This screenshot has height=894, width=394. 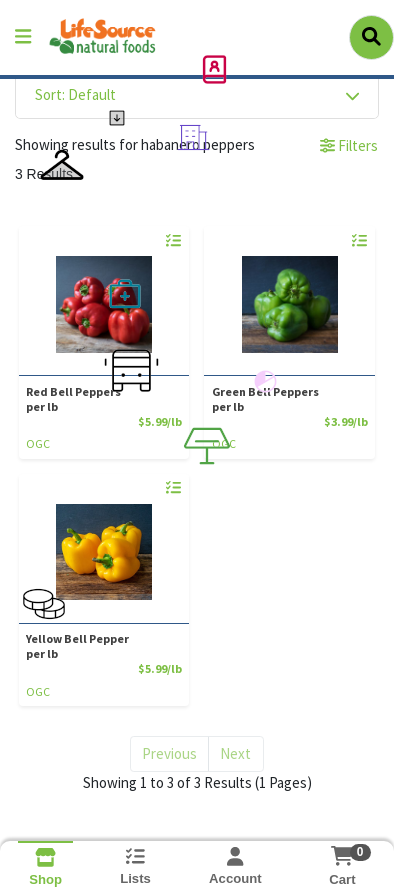 What do you see at coordinates (62, 167) in the screenshot?
I see `access wardrobe or clothing options` at bounding box center [62, 167].